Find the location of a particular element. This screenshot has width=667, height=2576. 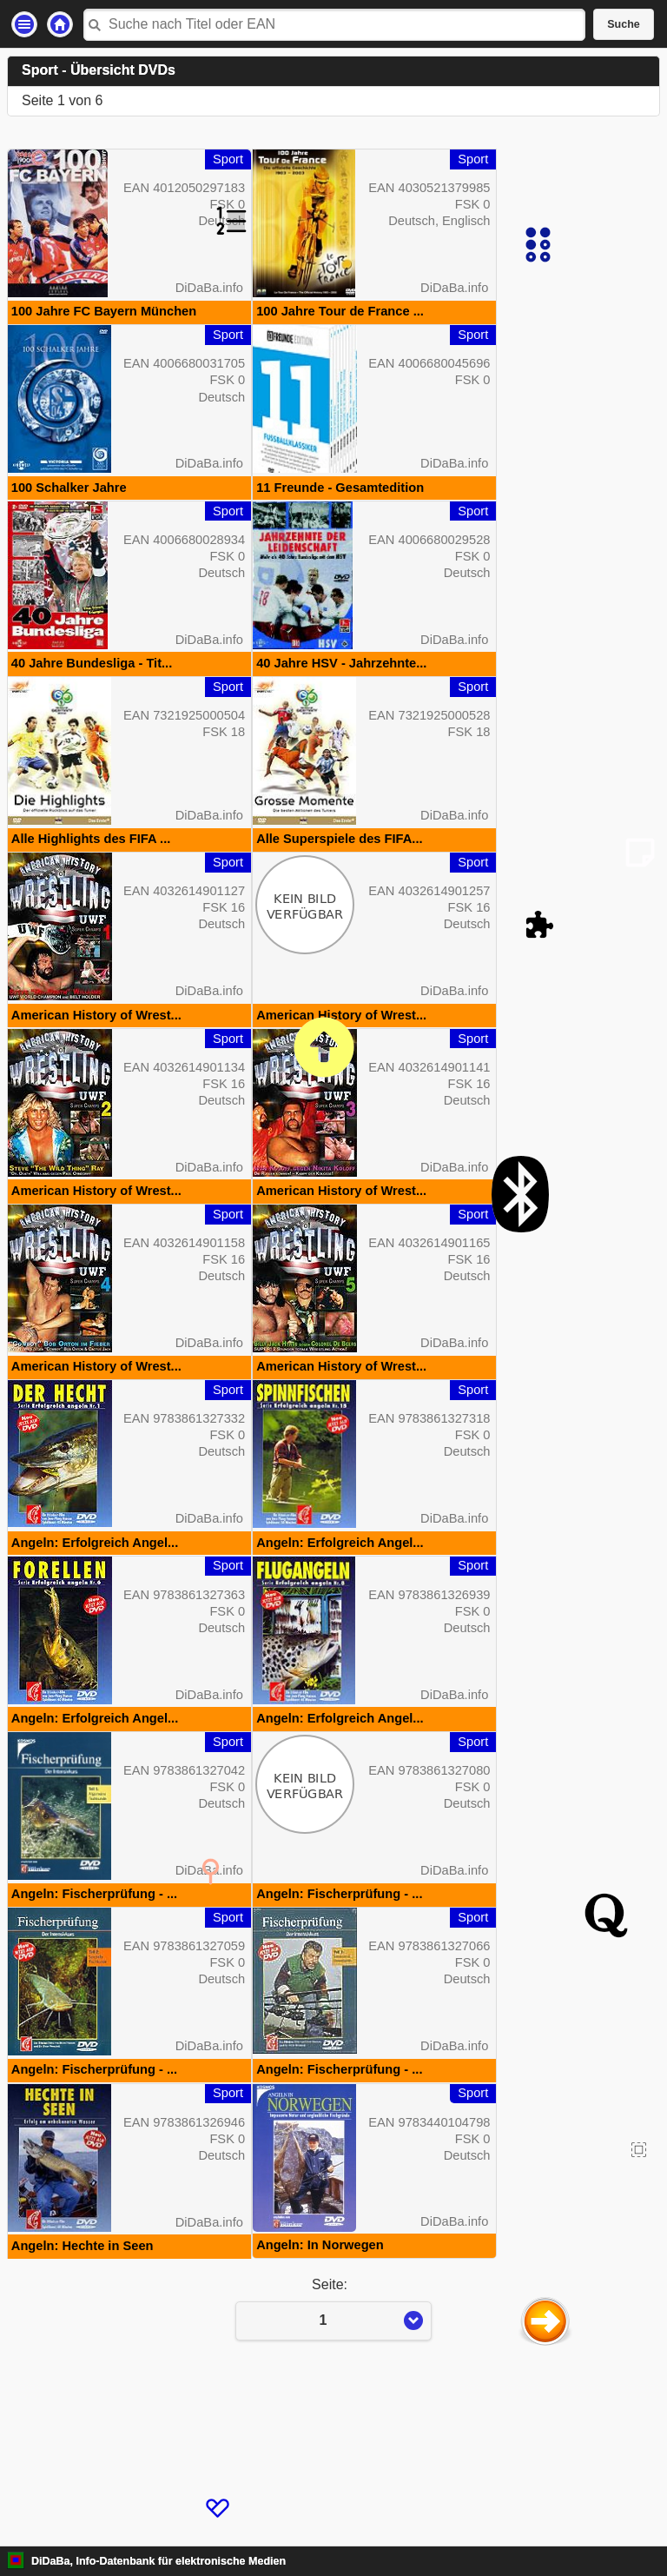

open the Quora app is located at coordinates (606, 1915).